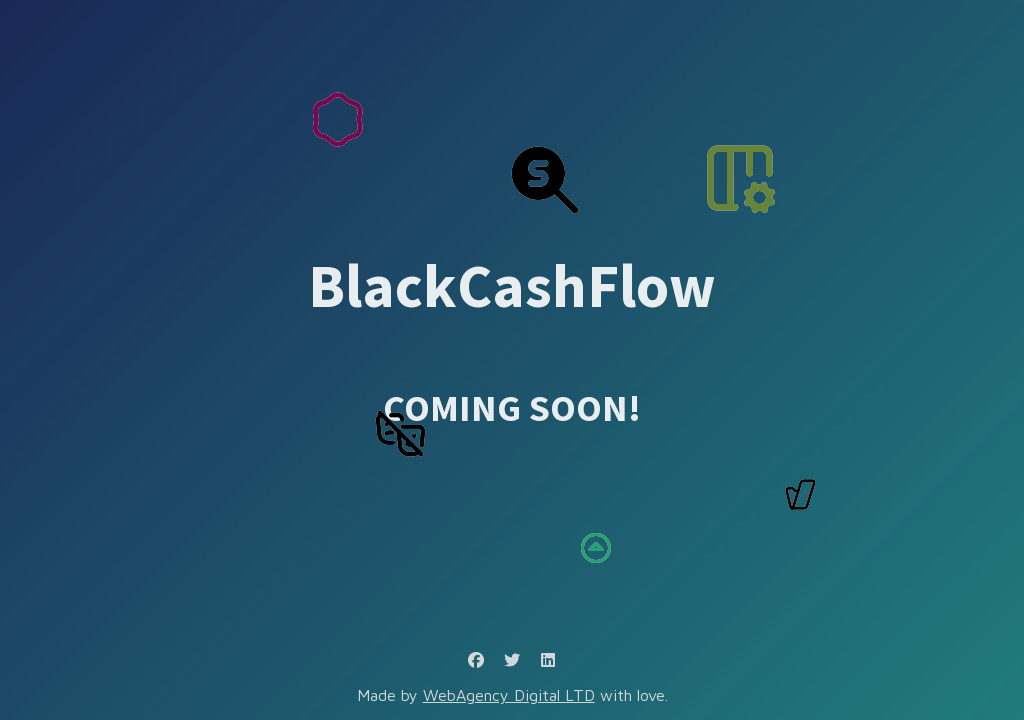 This screenshot has width=1024, height=720. Describe the element at coordinates (337, 119) in the screenshot. I see `link to Cake social media platform` at that location.